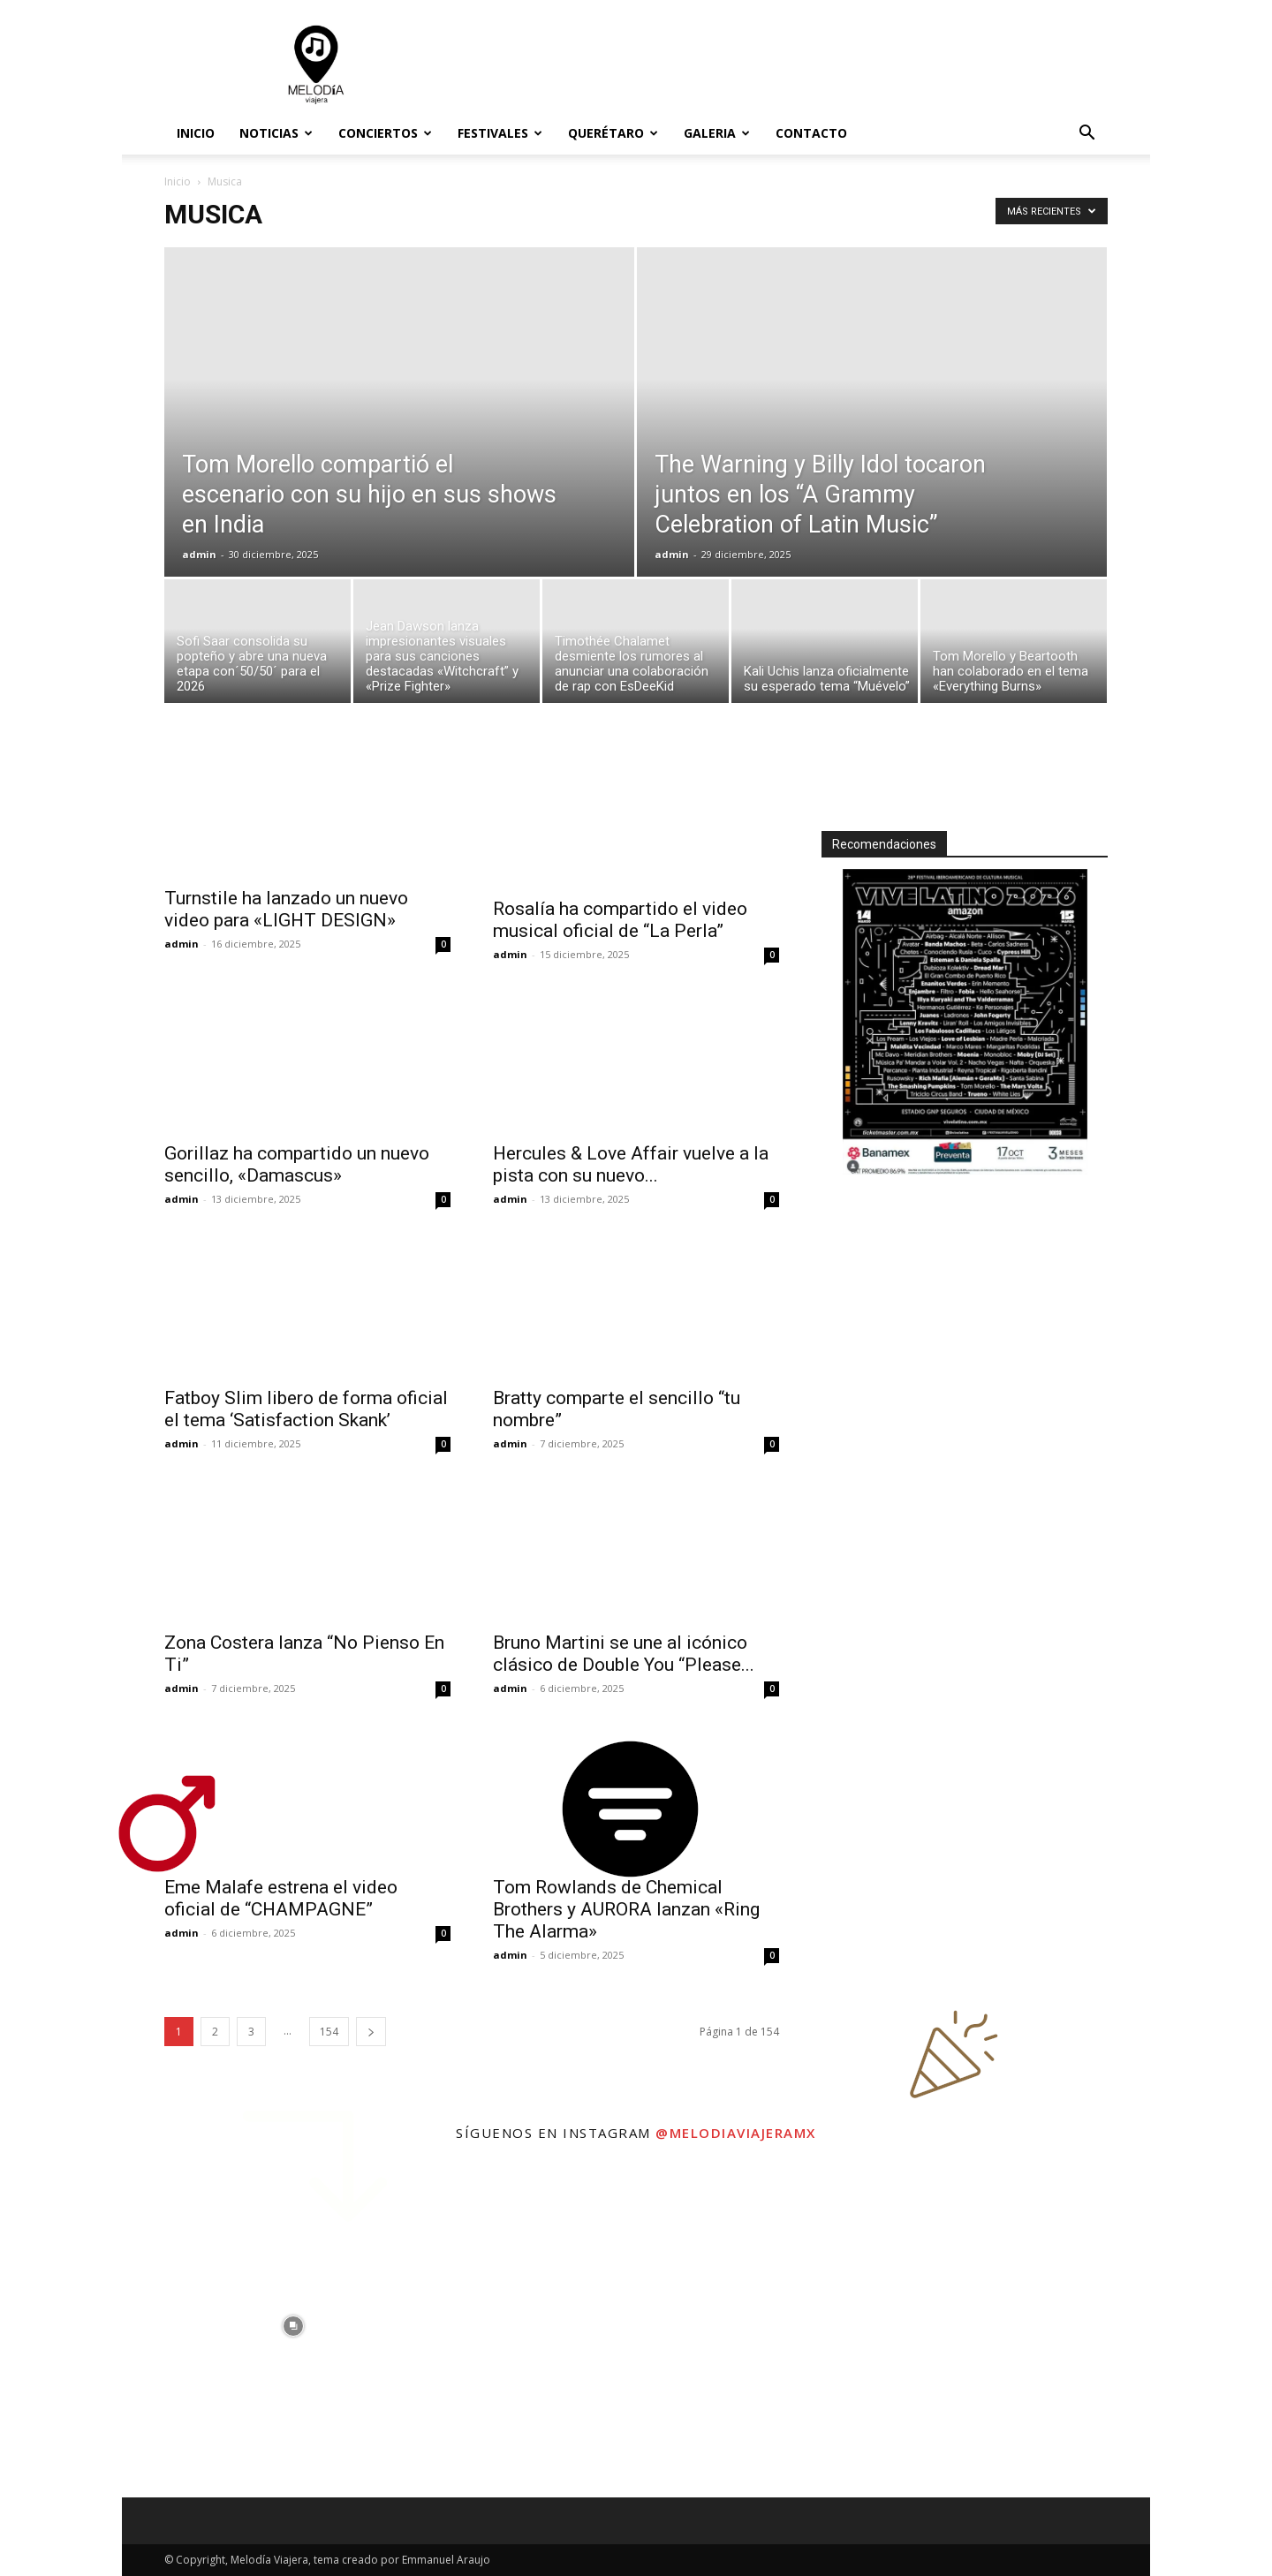  Describe the element at coordinates (314, 2160) in the screenshot. I see `move item right then down` at that location.